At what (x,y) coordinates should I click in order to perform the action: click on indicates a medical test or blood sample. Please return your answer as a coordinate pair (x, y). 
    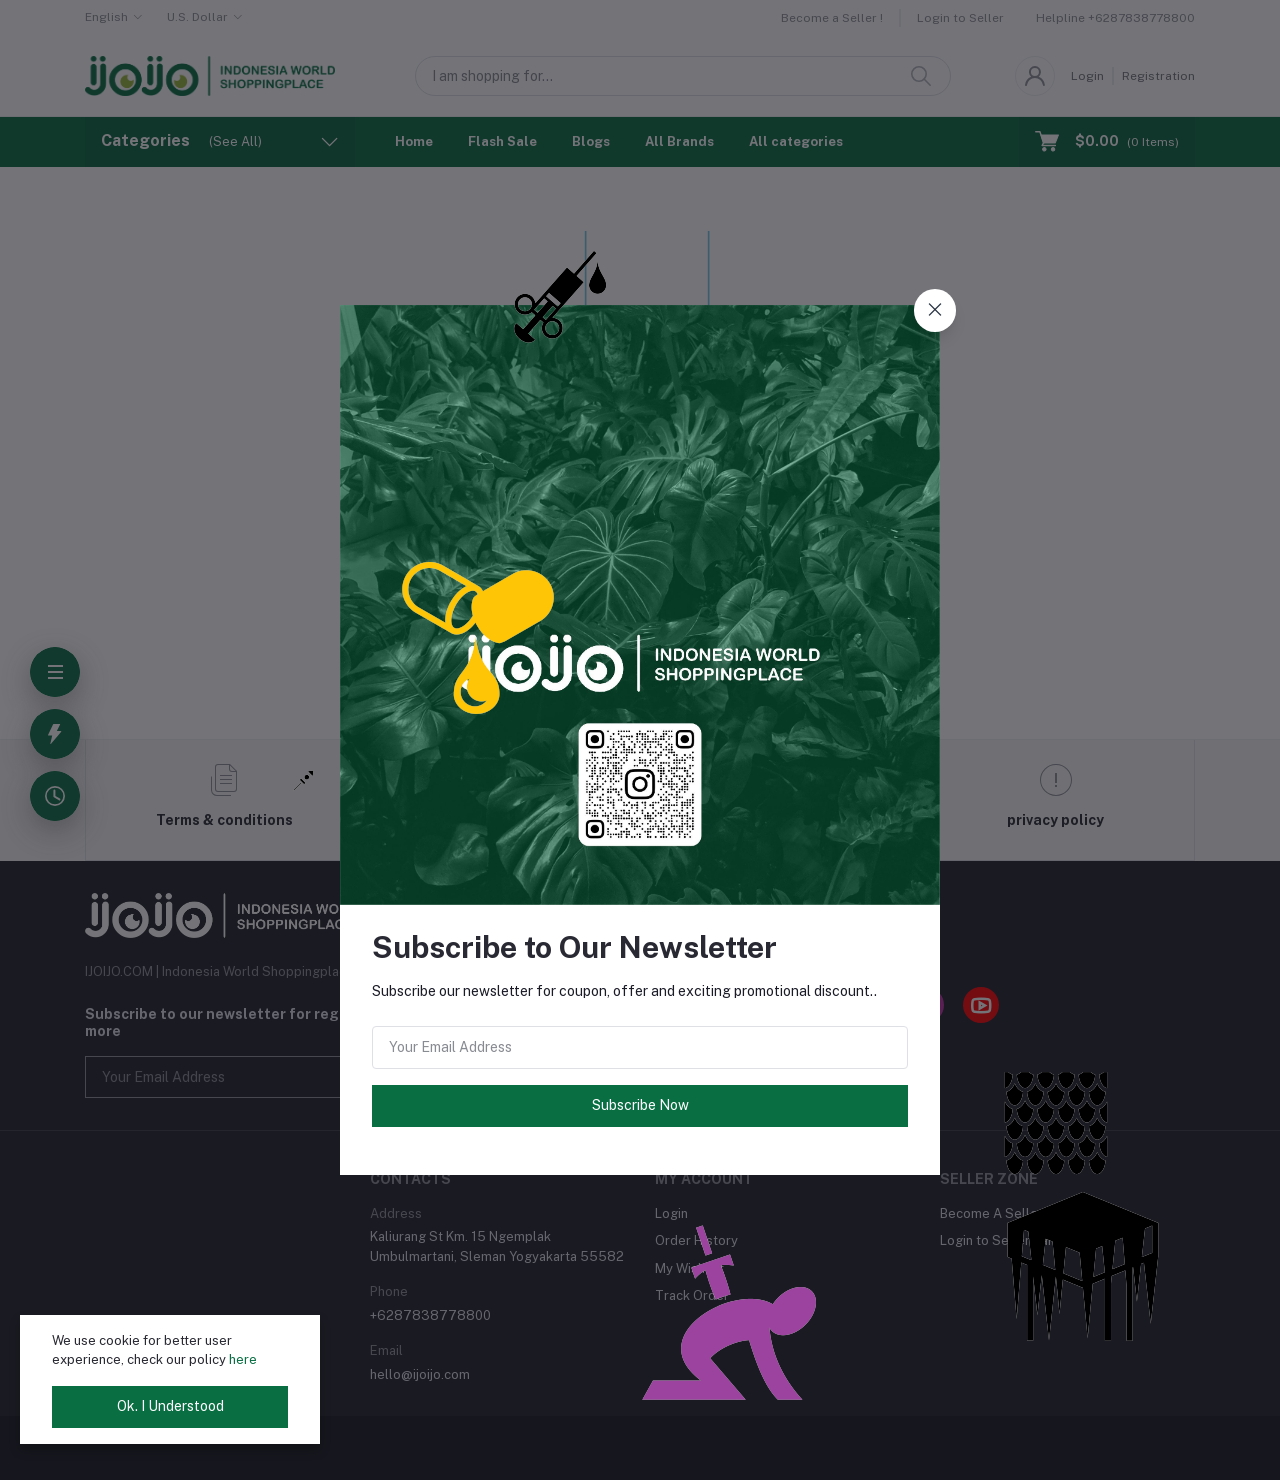
    Looking at the image, I should click on (560, 296).